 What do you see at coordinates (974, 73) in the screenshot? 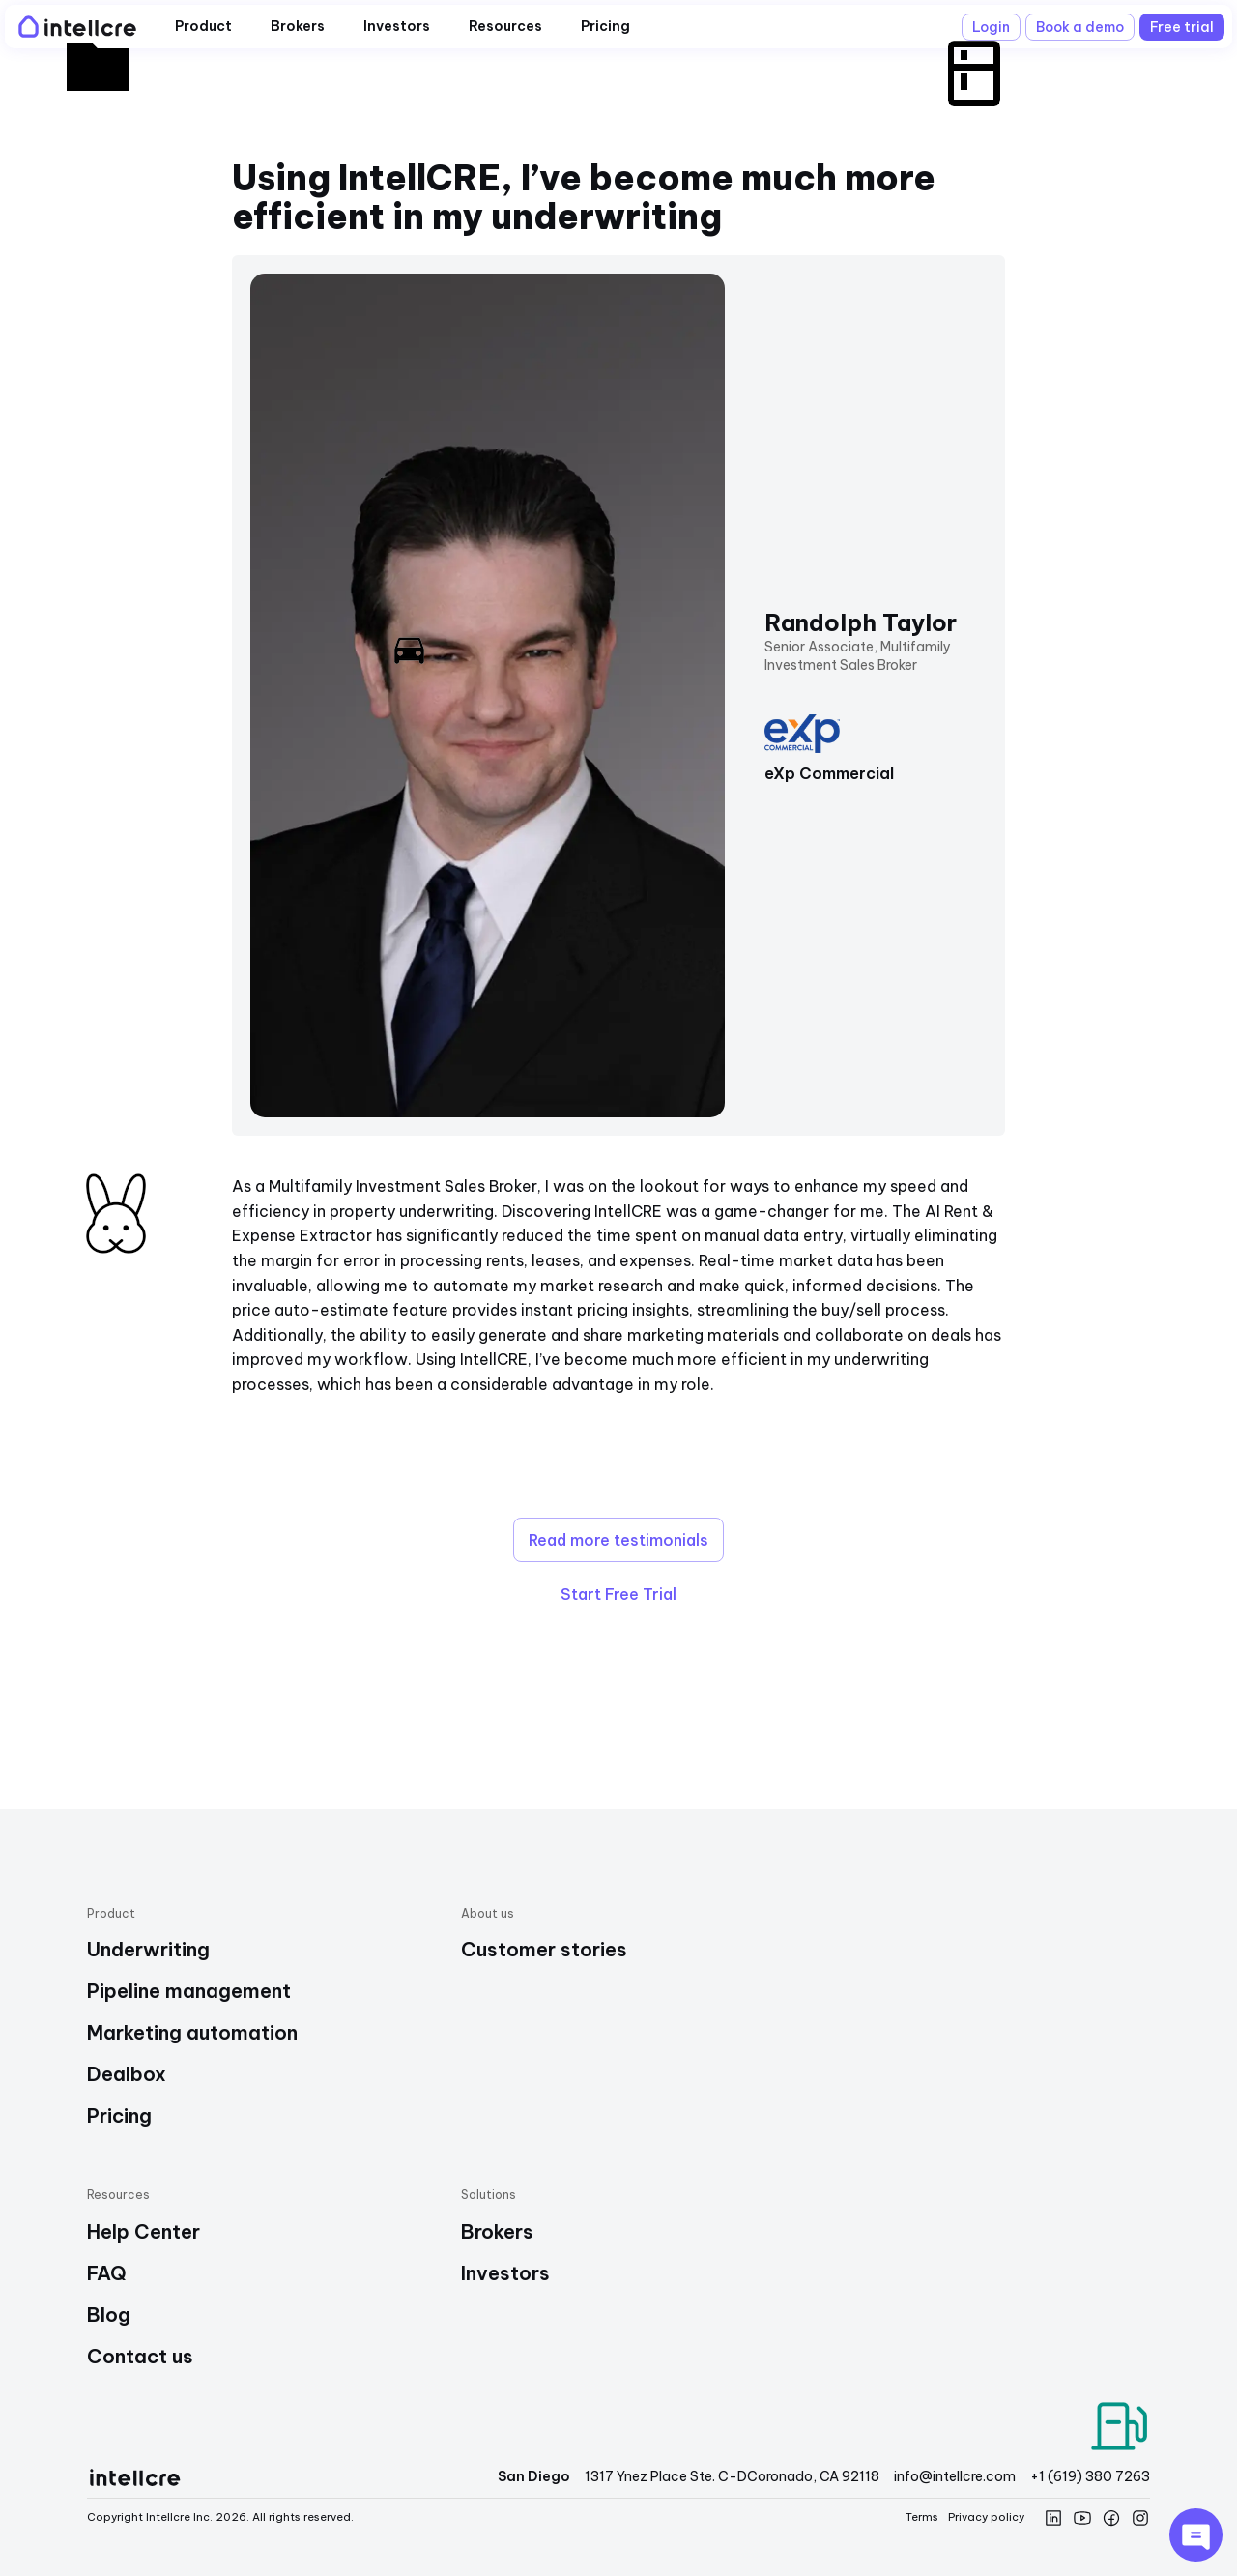
I see `access kitchen appliances or settings` at bounding box center [974, 73].